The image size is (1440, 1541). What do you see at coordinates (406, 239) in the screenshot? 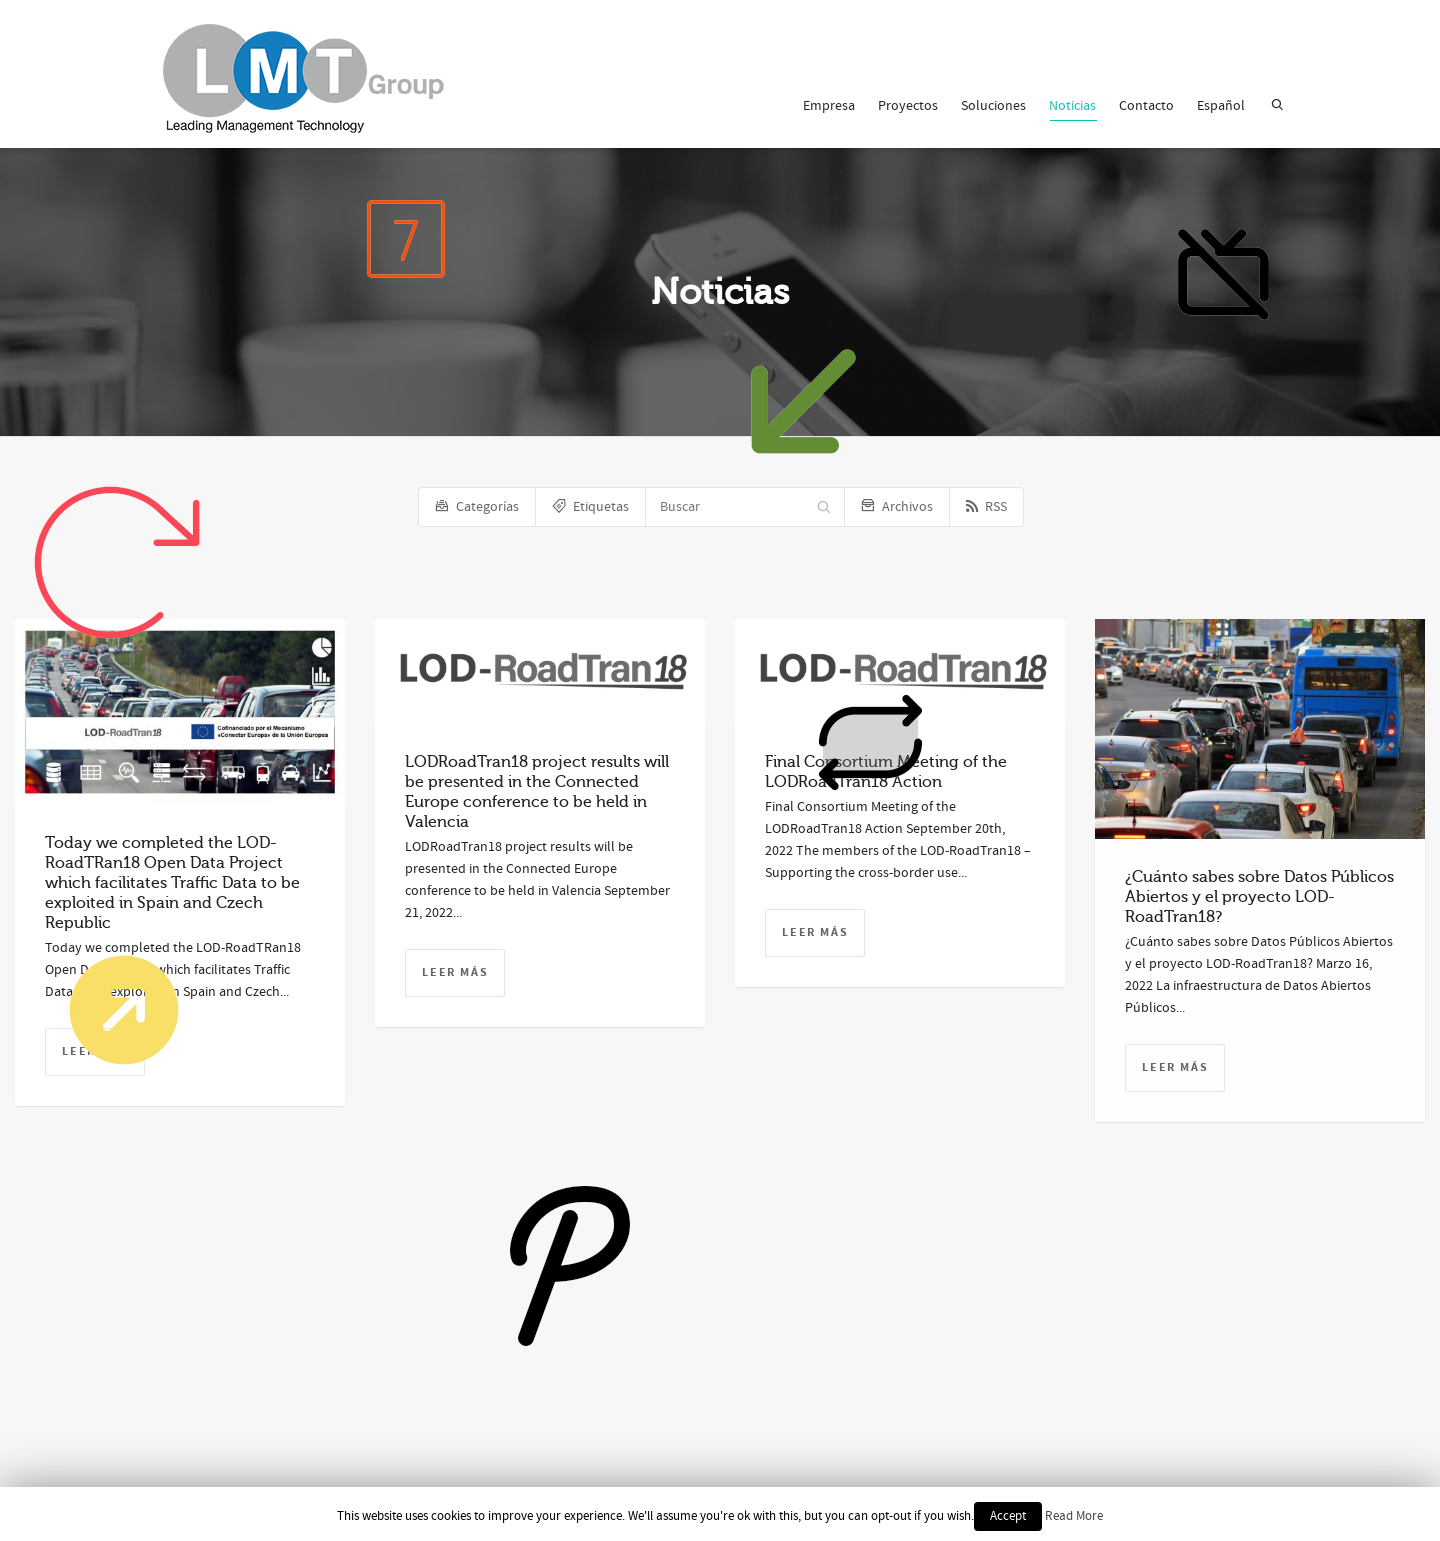
I see `select or input the number seven` at bounding box center [406, 239].